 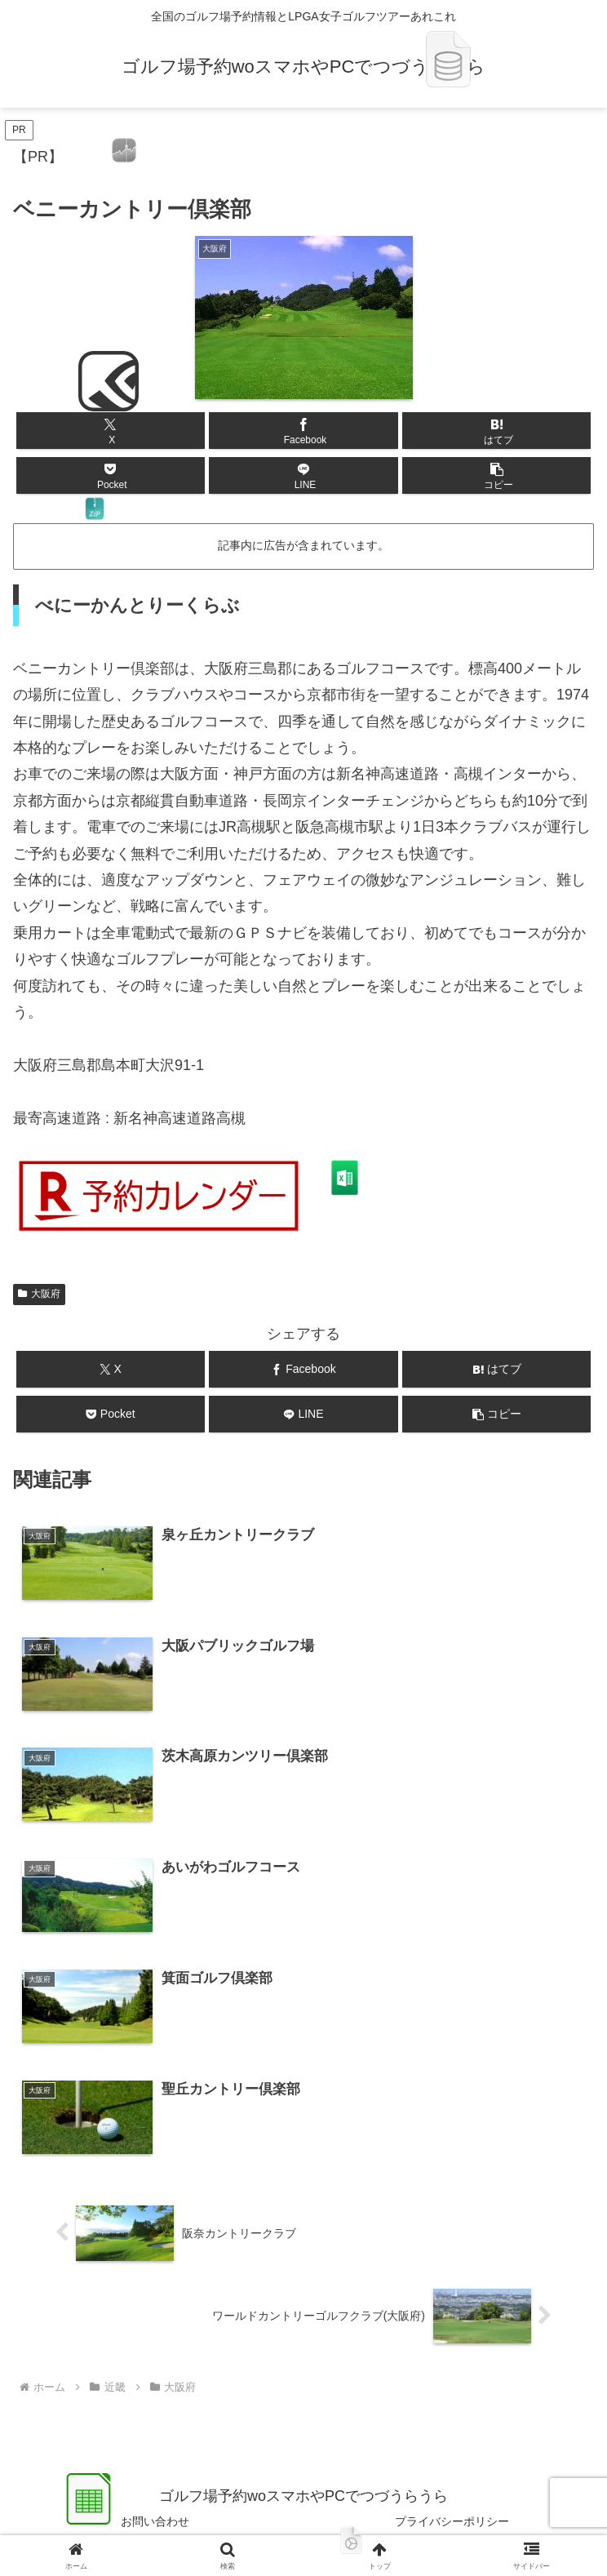 What do you see at coordinates (124, 150) in the screenshot?
I see `open the stocks app` at bounding box center [124, 150].